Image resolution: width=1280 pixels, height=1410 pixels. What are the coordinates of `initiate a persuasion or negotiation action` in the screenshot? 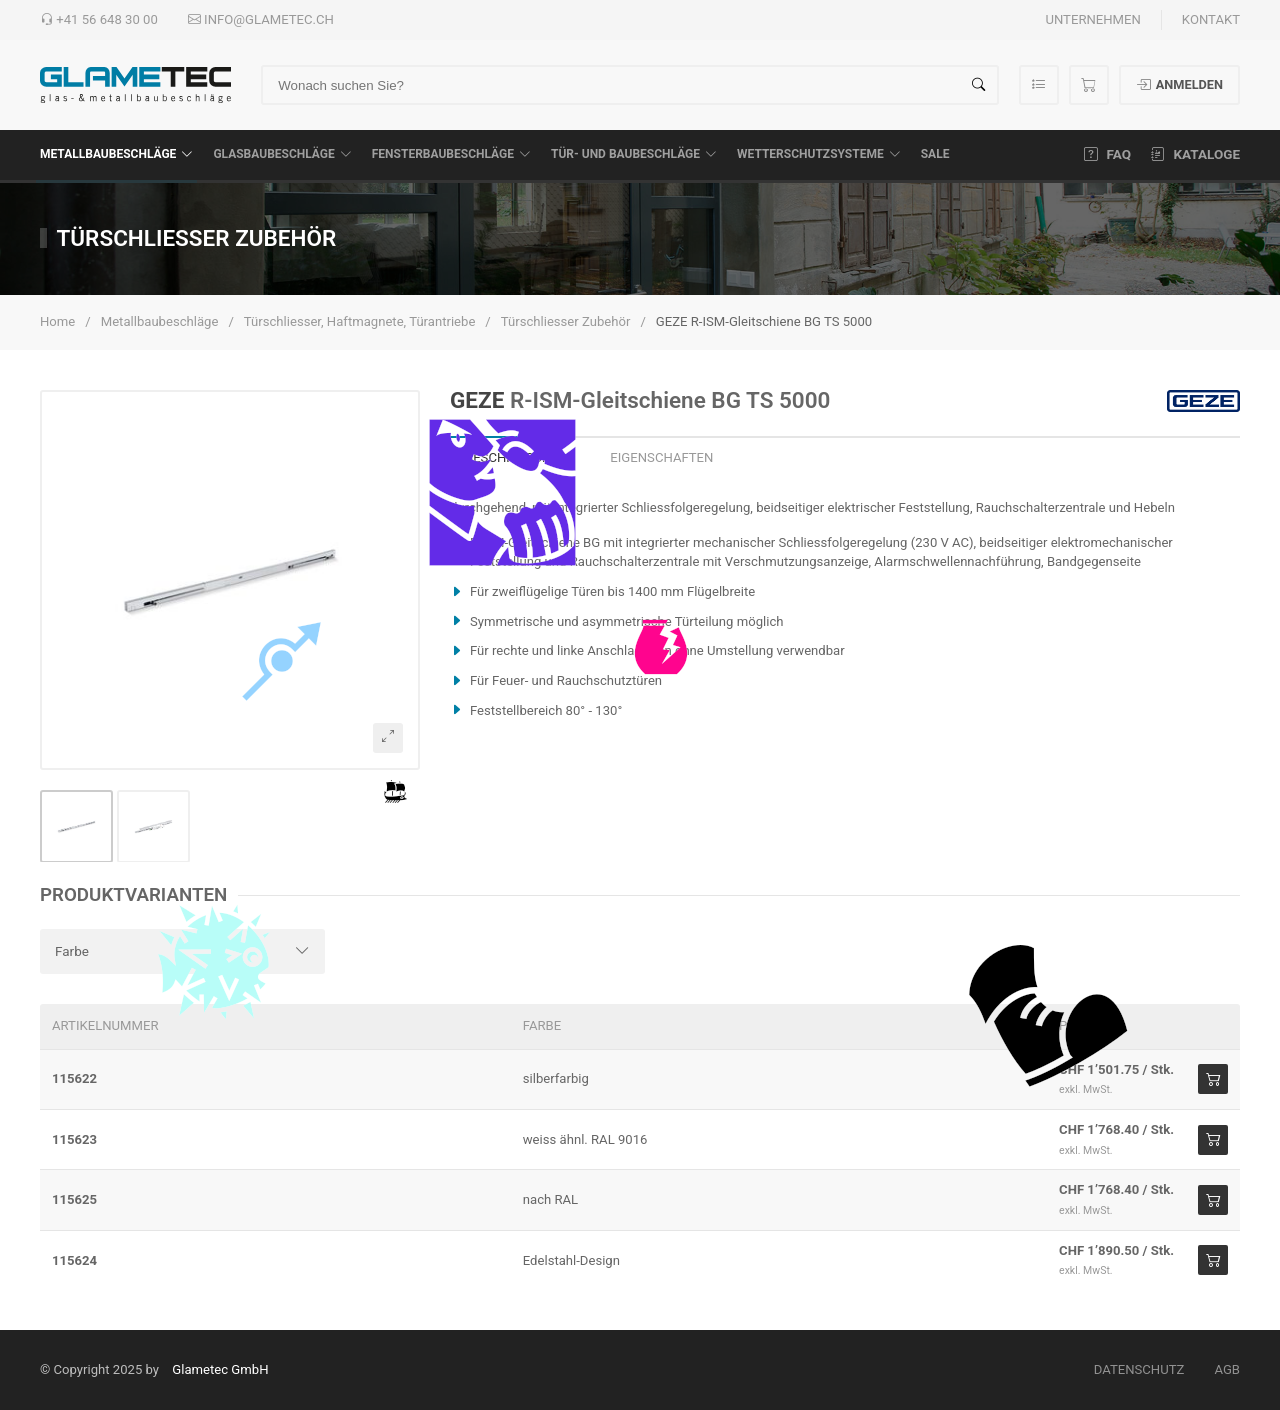 It's located at (502, 492).